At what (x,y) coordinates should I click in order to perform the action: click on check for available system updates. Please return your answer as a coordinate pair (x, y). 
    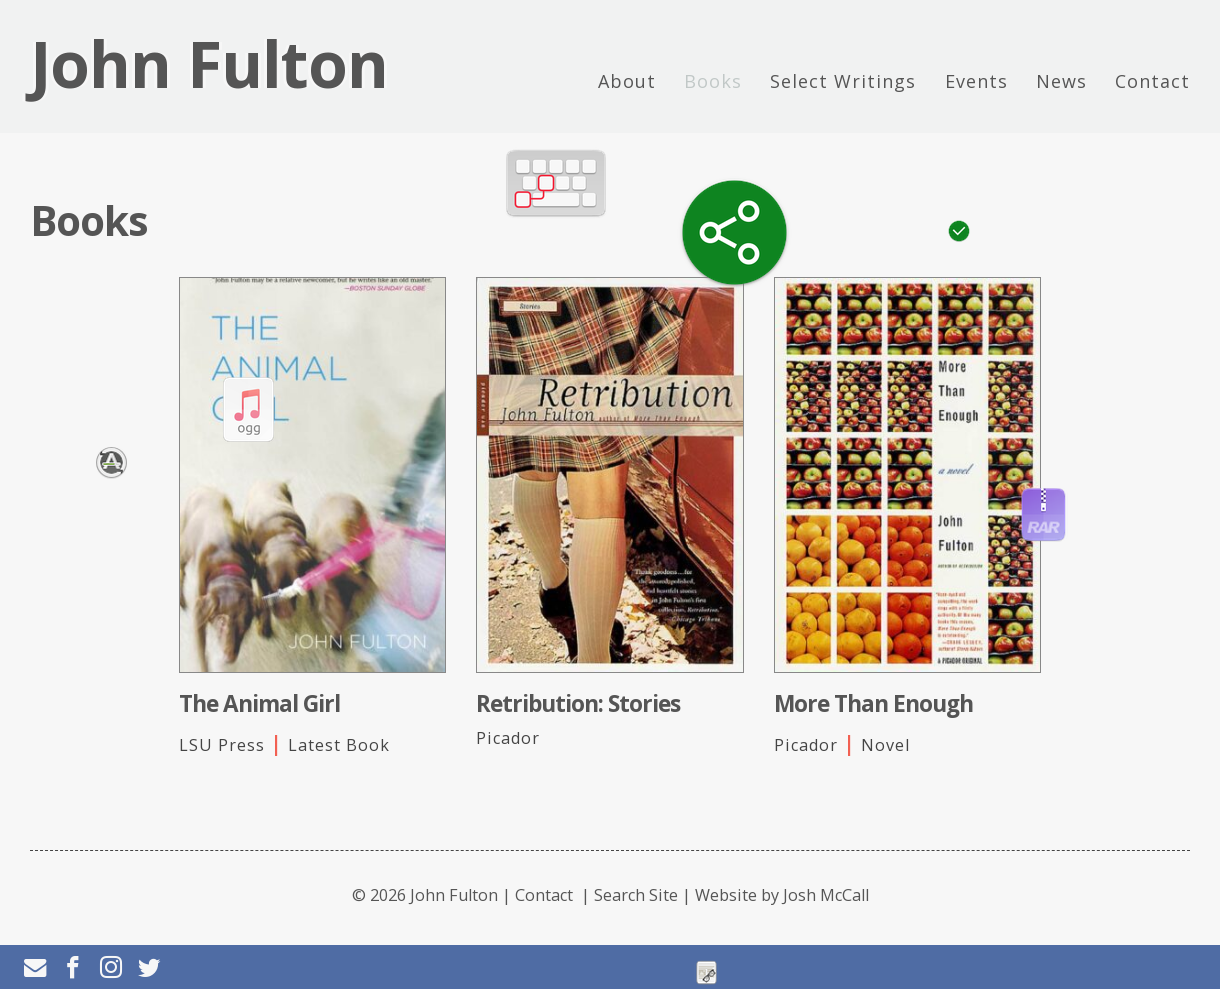
    Looking at the image, I should click on (111, 462).